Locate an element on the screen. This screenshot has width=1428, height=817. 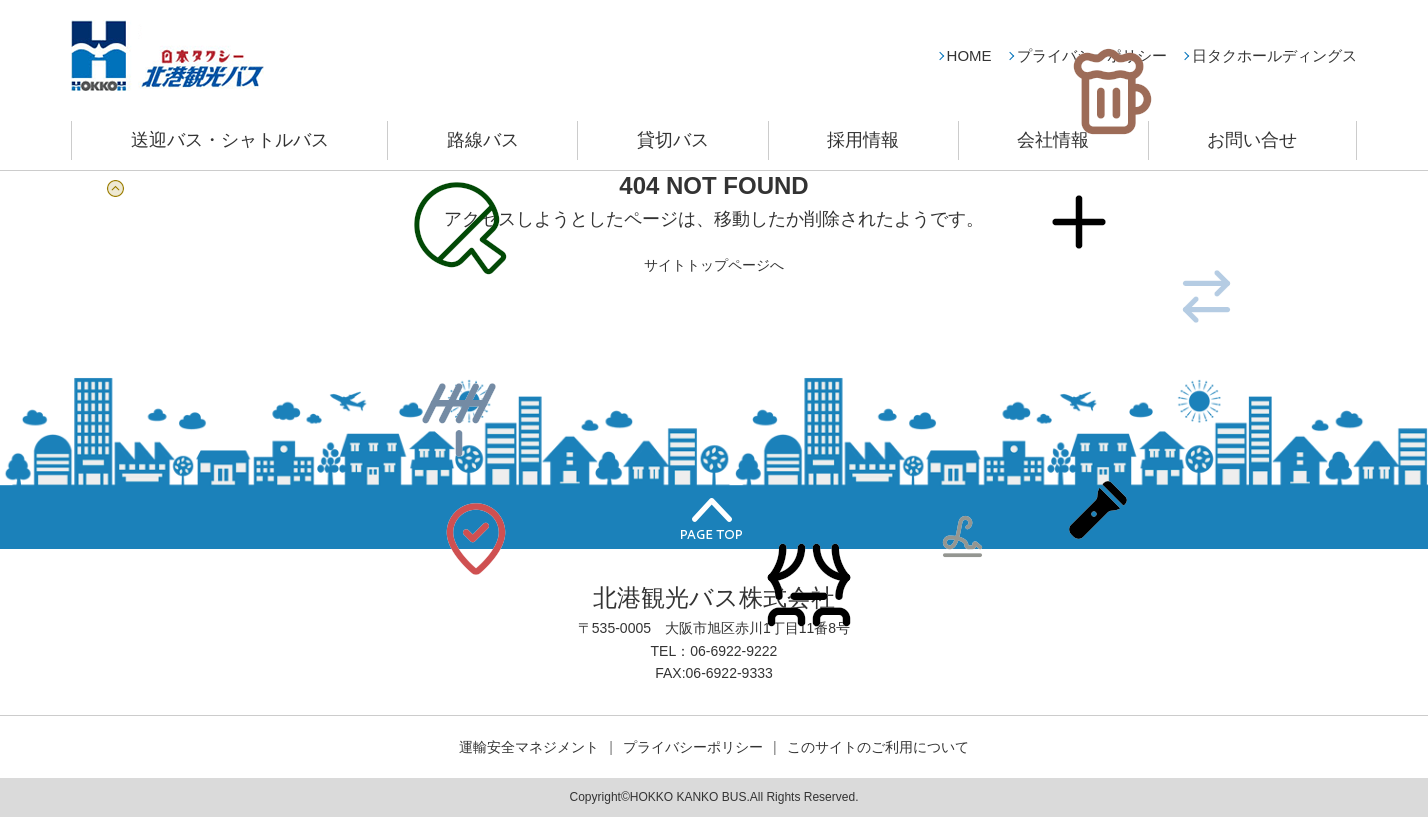
indicates wireless signal or broadcast status is located at coordinates (459, 420).